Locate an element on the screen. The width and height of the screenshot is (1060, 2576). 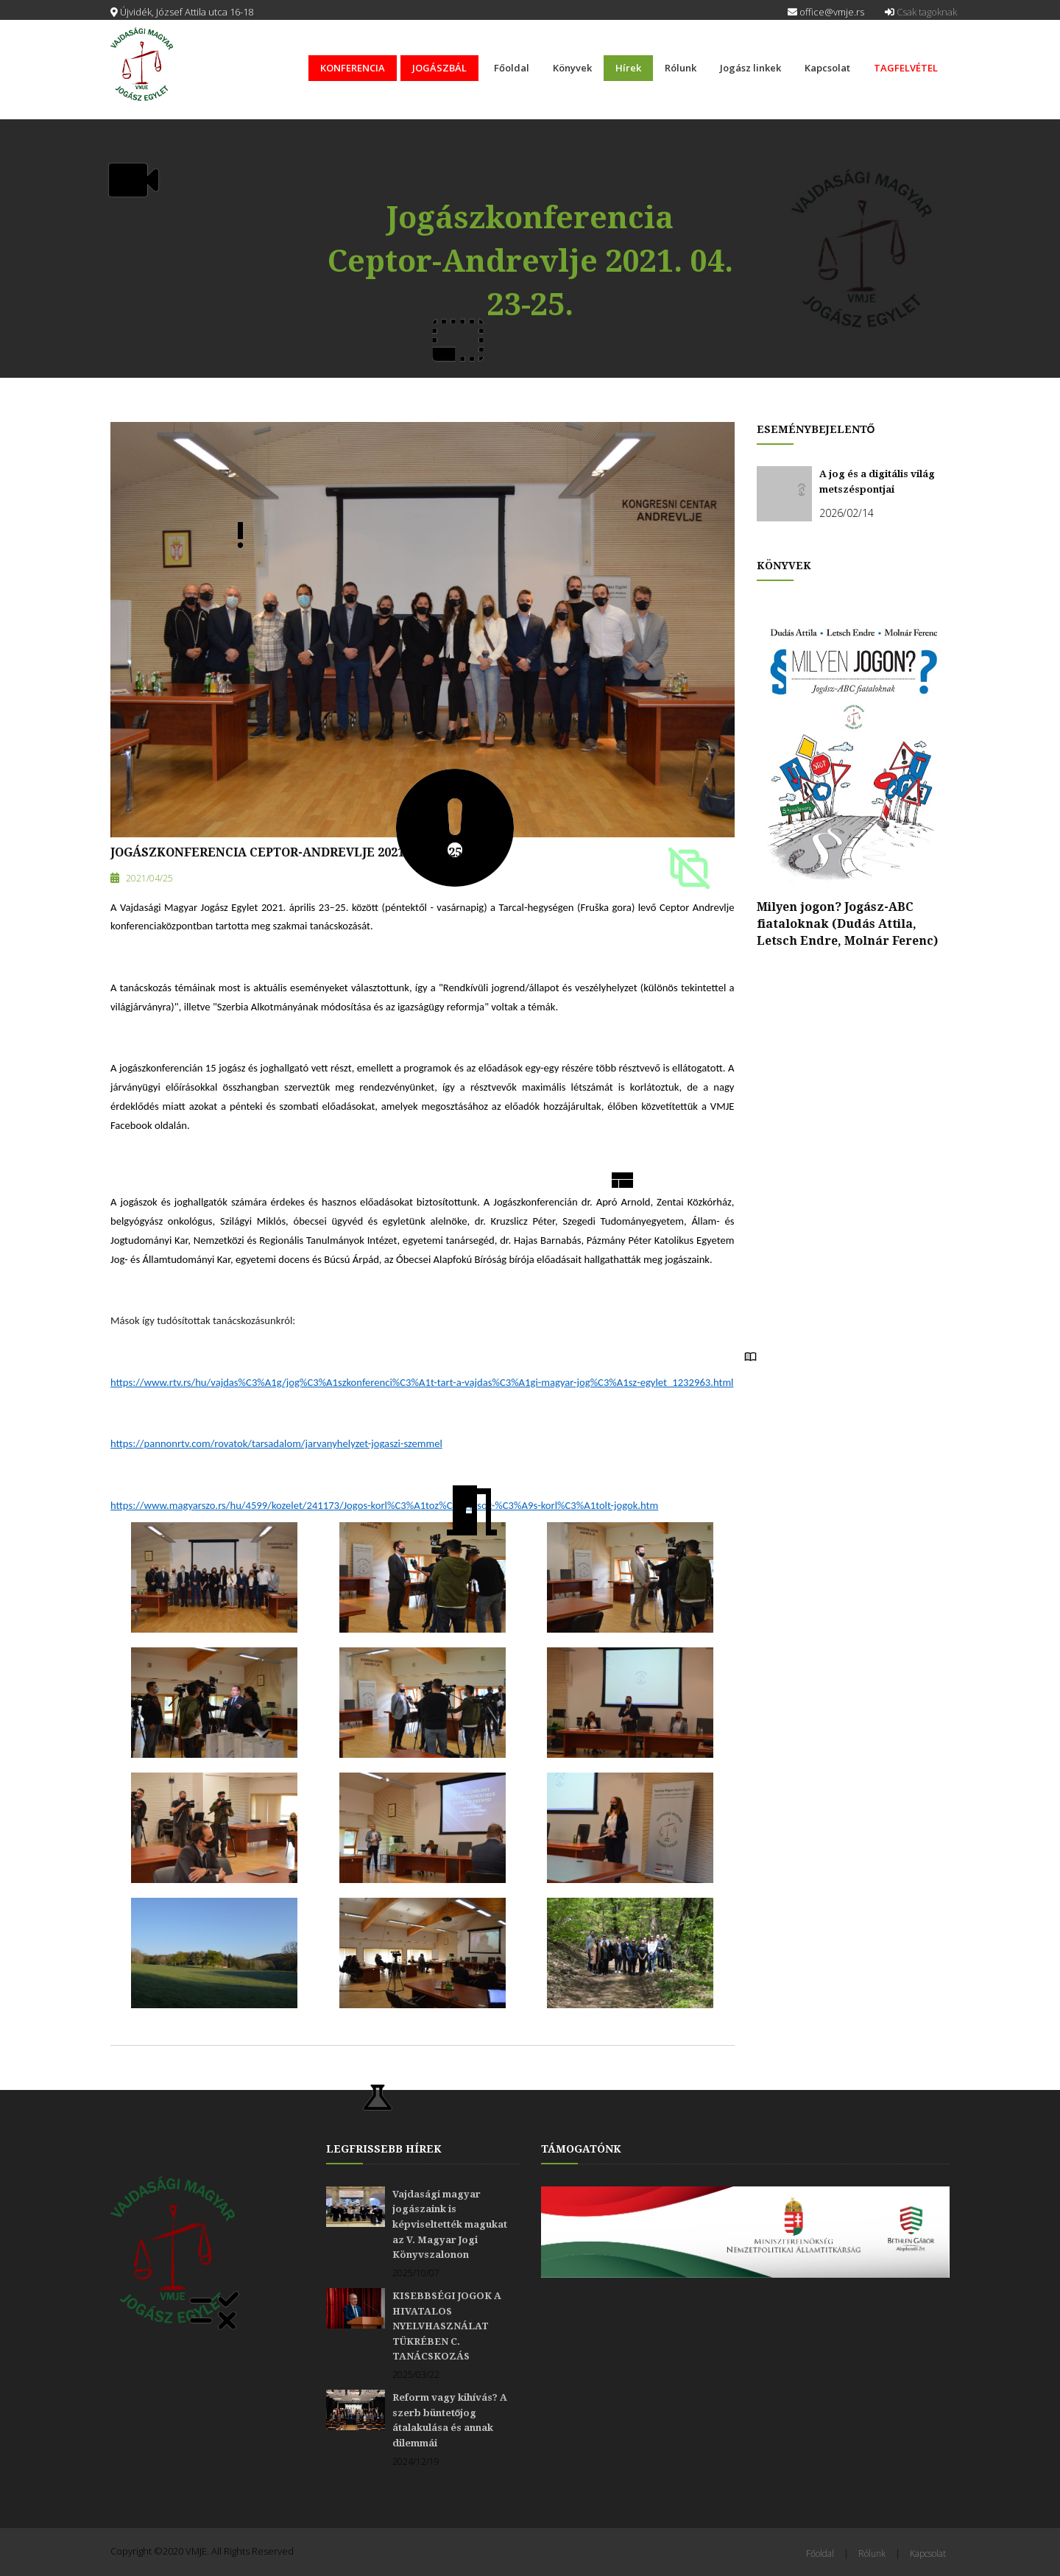
indicates a high priority notification or alert is located at coordinates (240, 535).